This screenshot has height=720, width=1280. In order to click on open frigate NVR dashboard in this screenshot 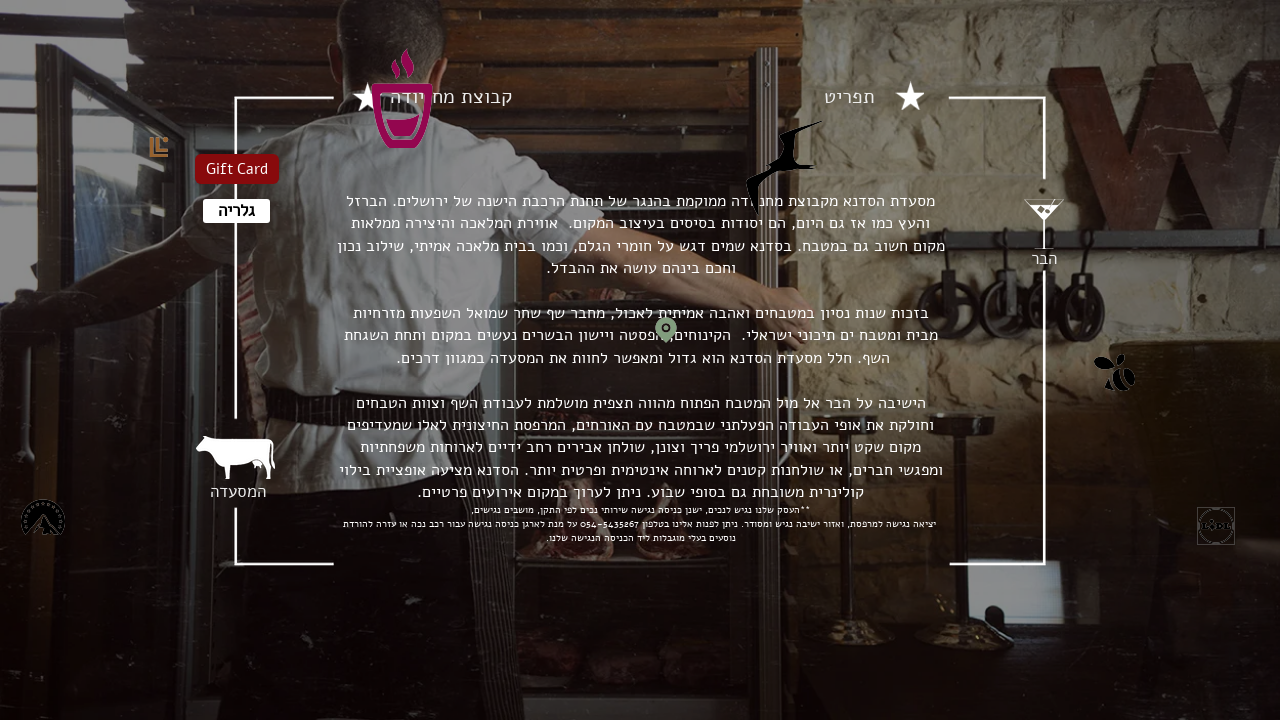, I will do `click(784, 168)`.